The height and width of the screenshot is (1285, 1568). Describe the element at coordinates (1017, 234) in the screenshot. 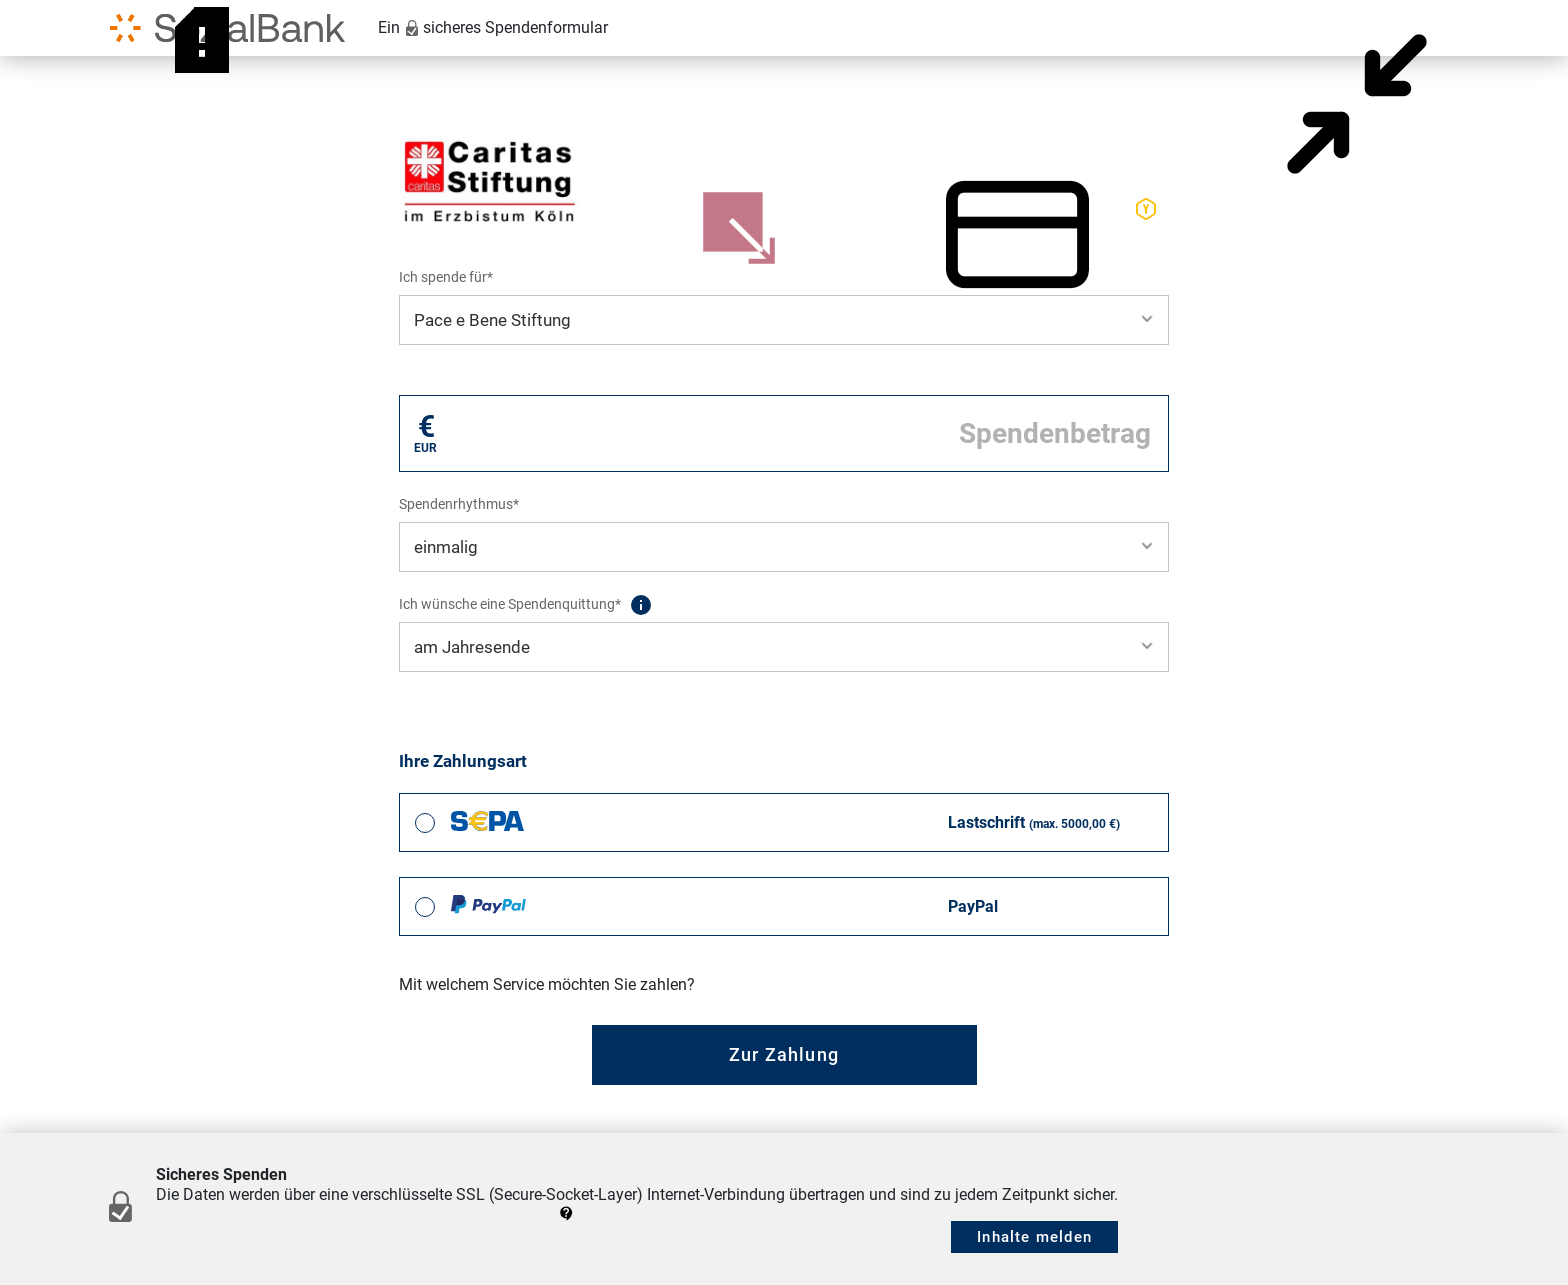

I see `manage payment methods` at that location.